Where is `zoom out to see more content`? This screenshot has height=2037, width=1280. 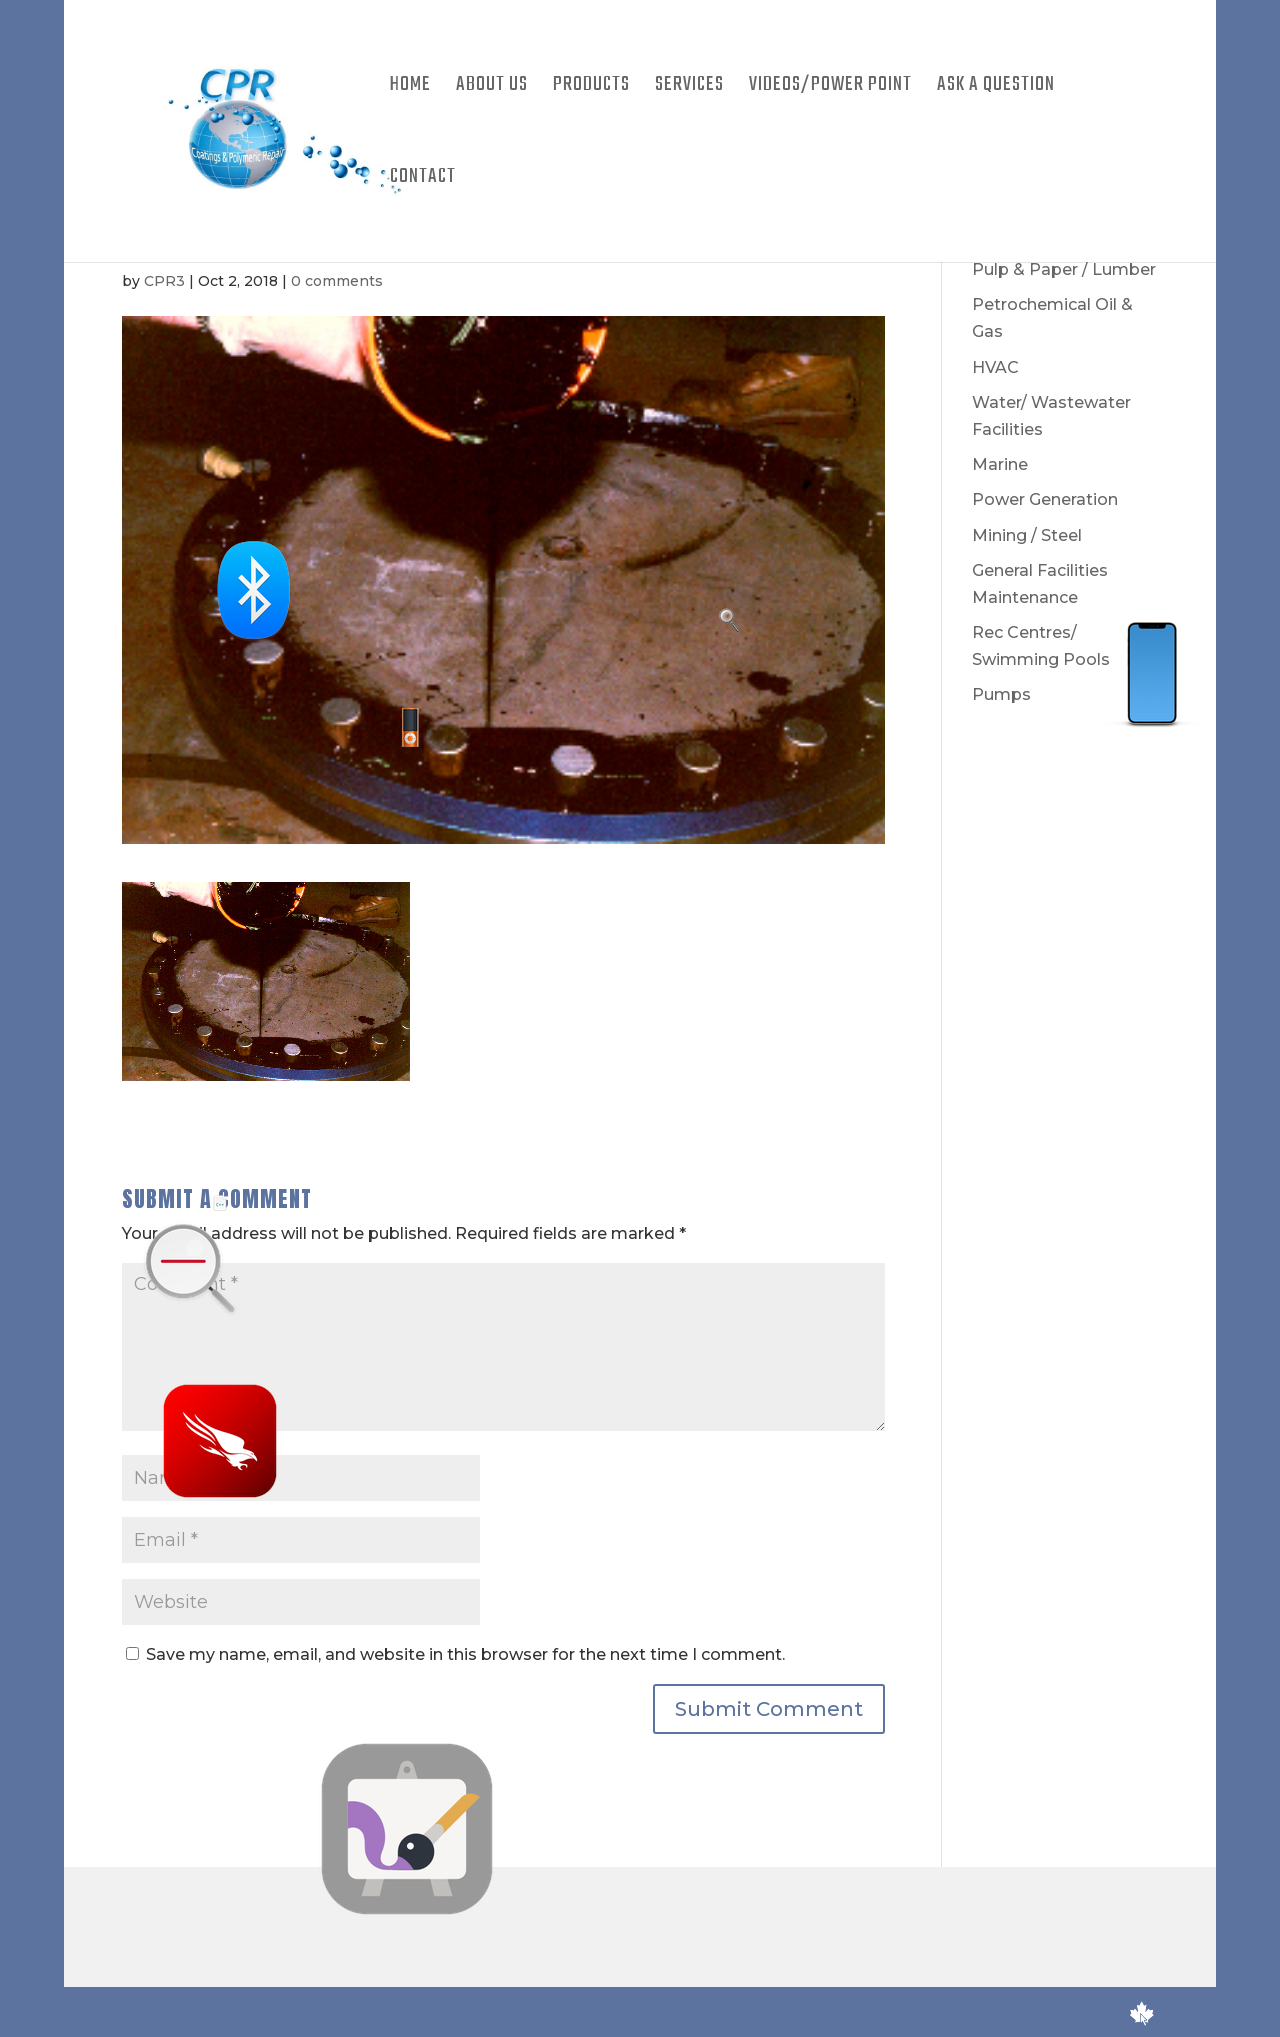
zoom out to see more content is located at coordinates (189, 1267).